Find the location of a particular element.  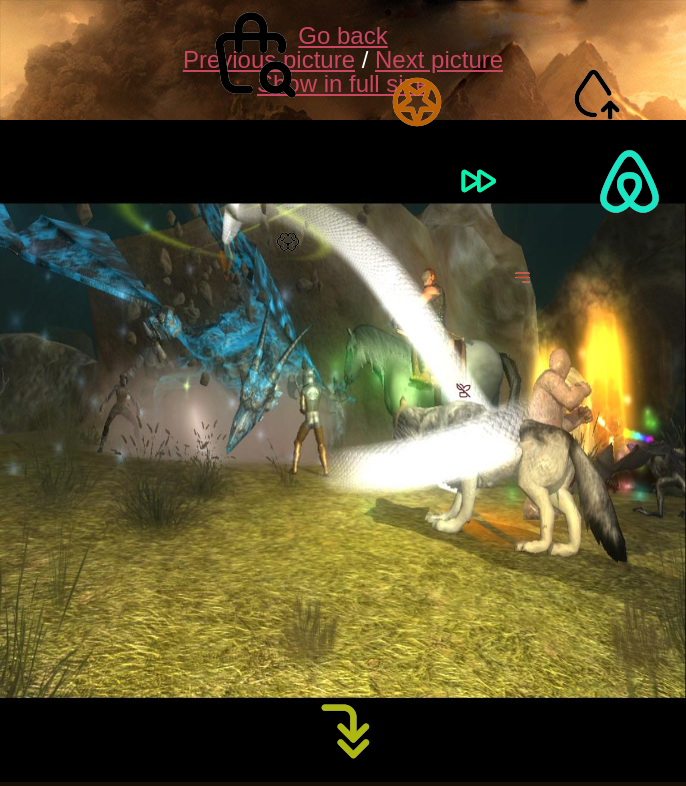

increase water or liquid level is located at coordinates (593, 93).